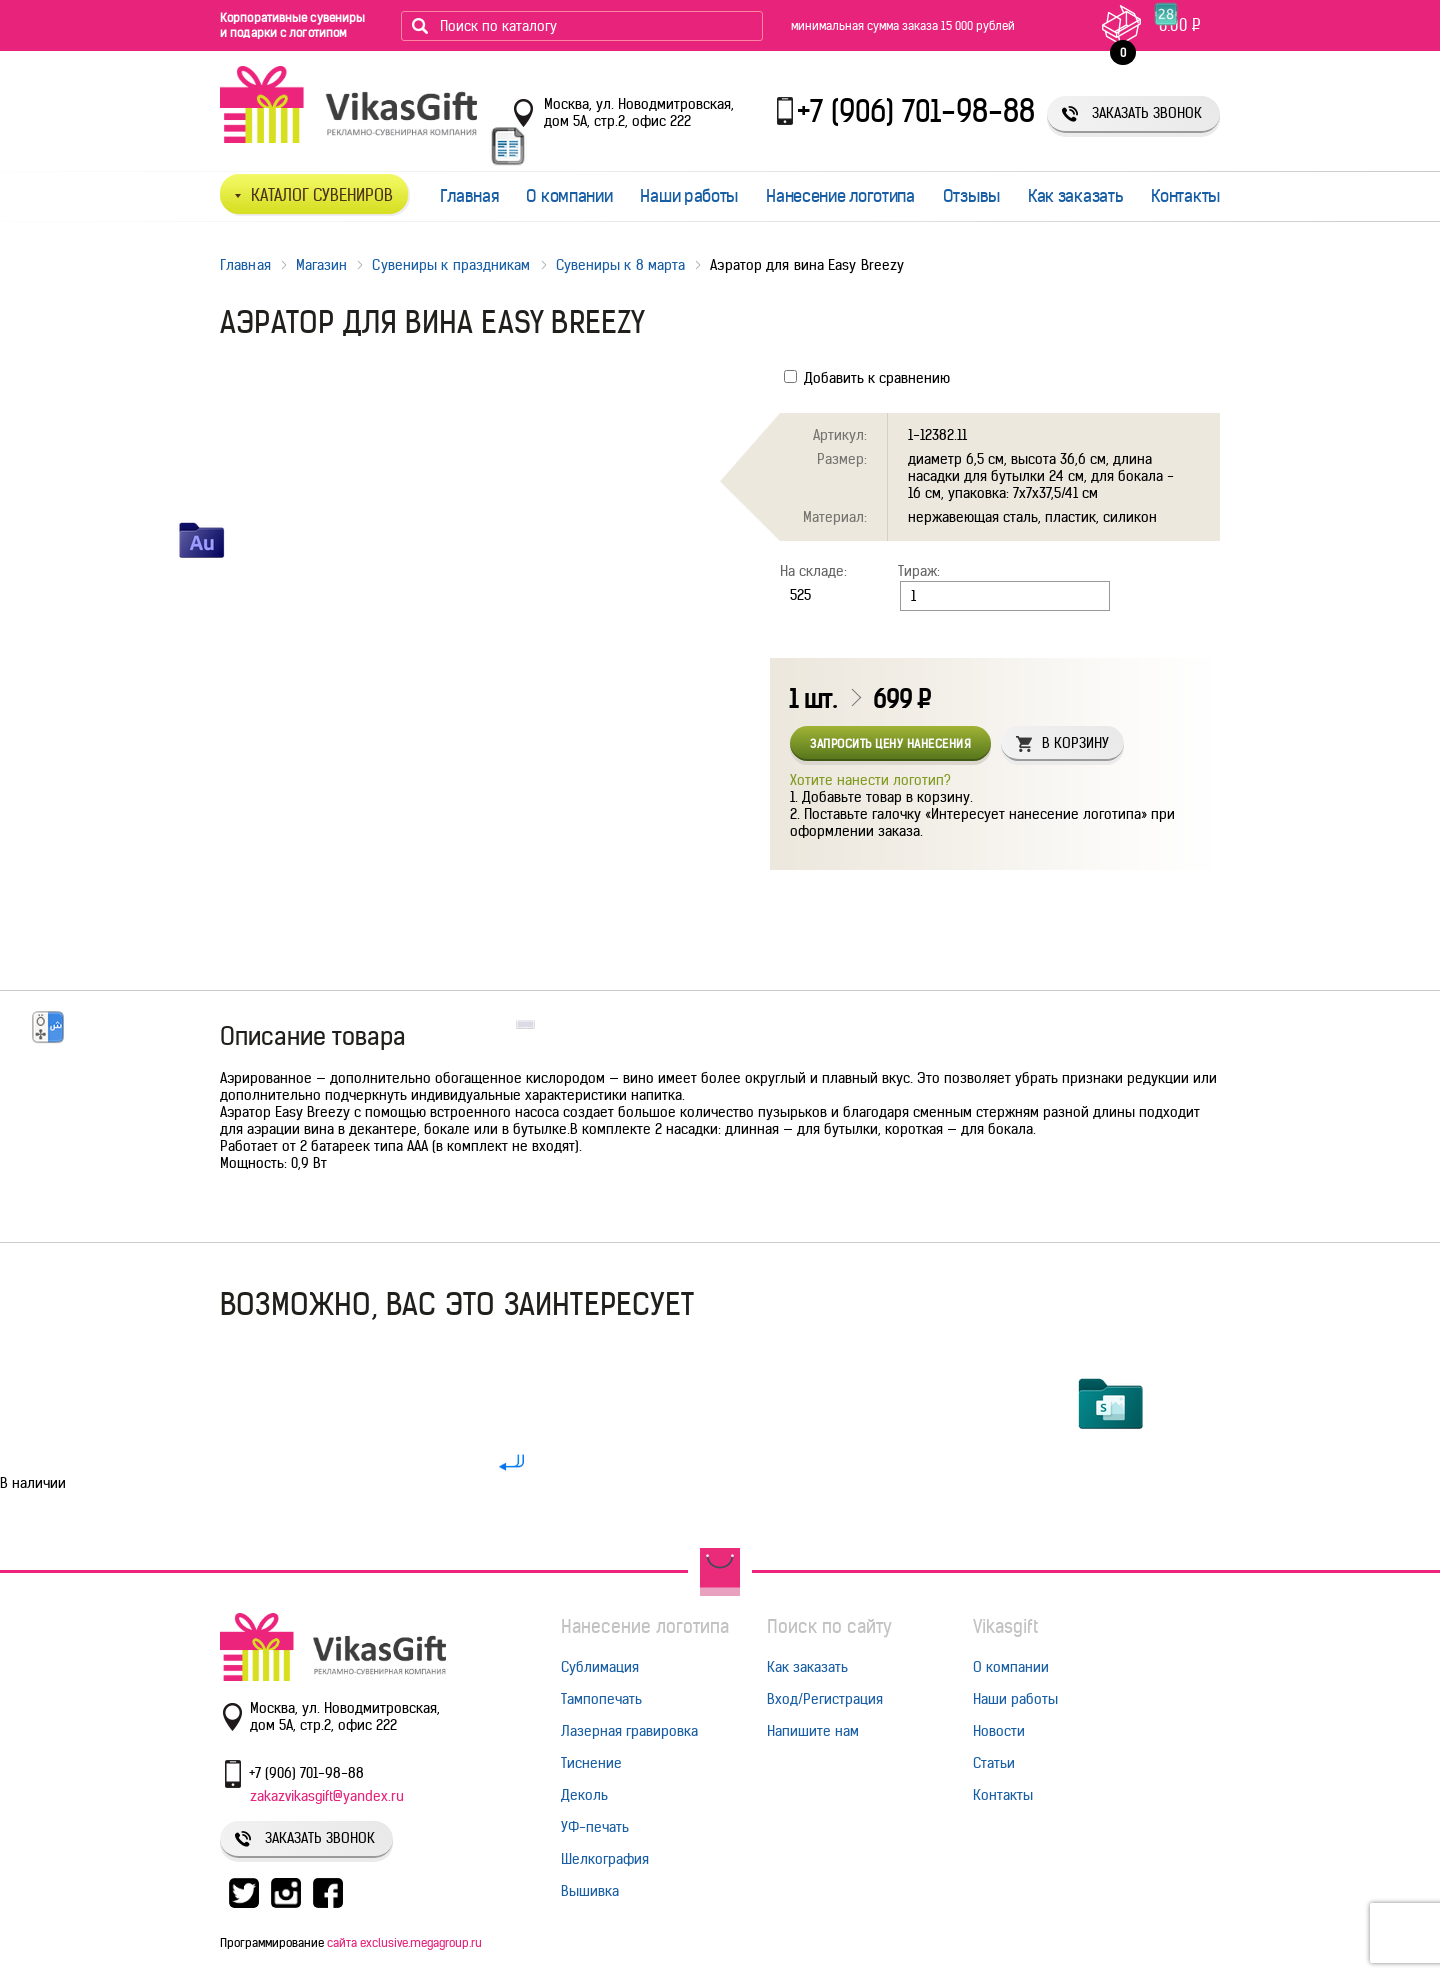 This screenshot has height=1977, width=1440. I want to click on open folder containing microsoft sway files, so click(1110, 1405).